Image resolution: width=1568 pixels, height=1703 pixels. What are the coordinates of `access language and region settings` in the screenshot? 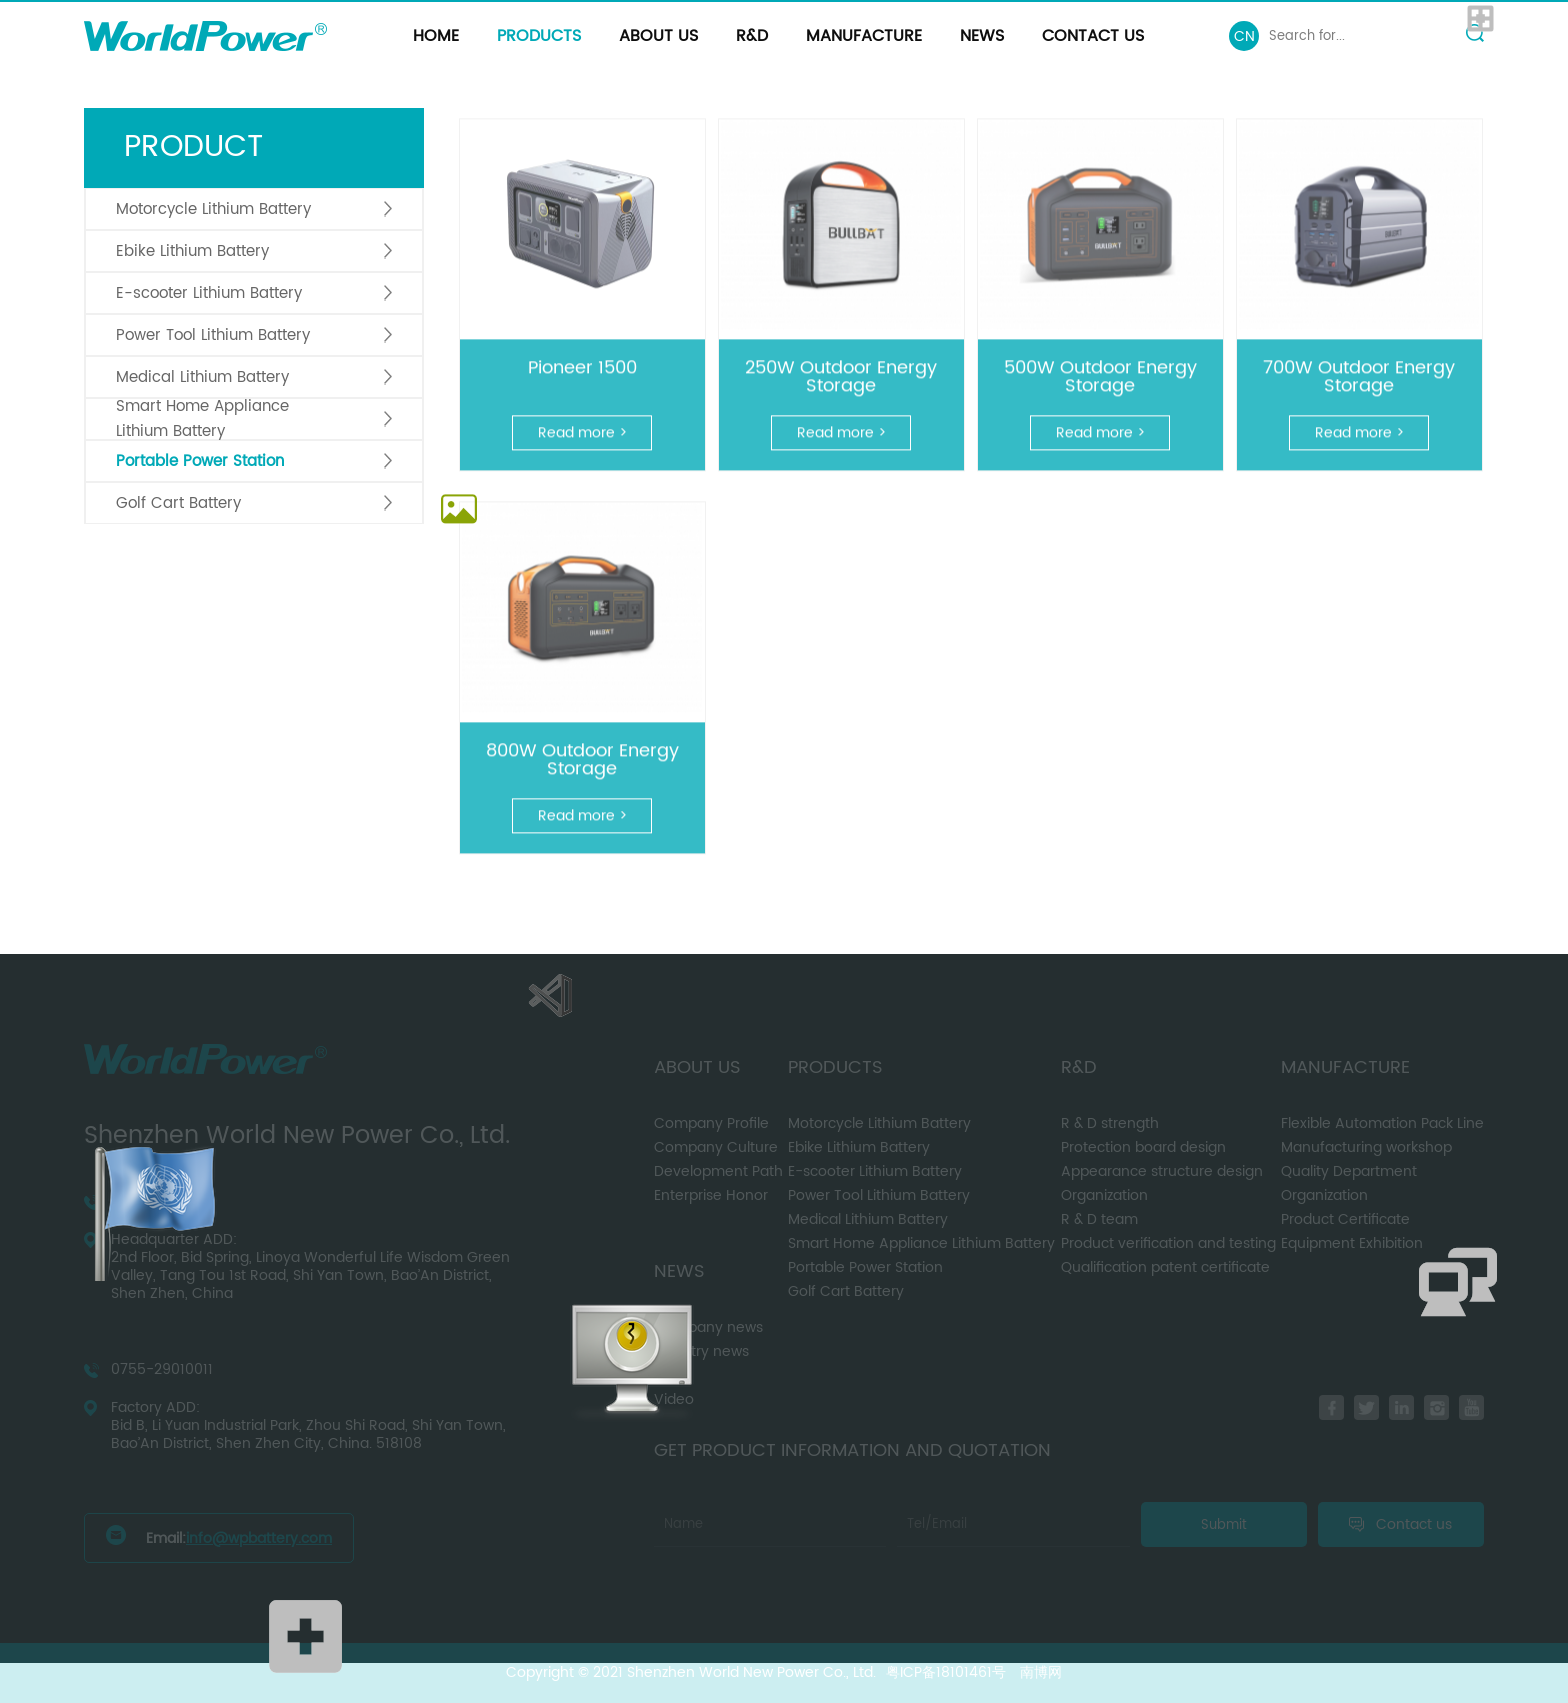 It's located at (154, 1213).